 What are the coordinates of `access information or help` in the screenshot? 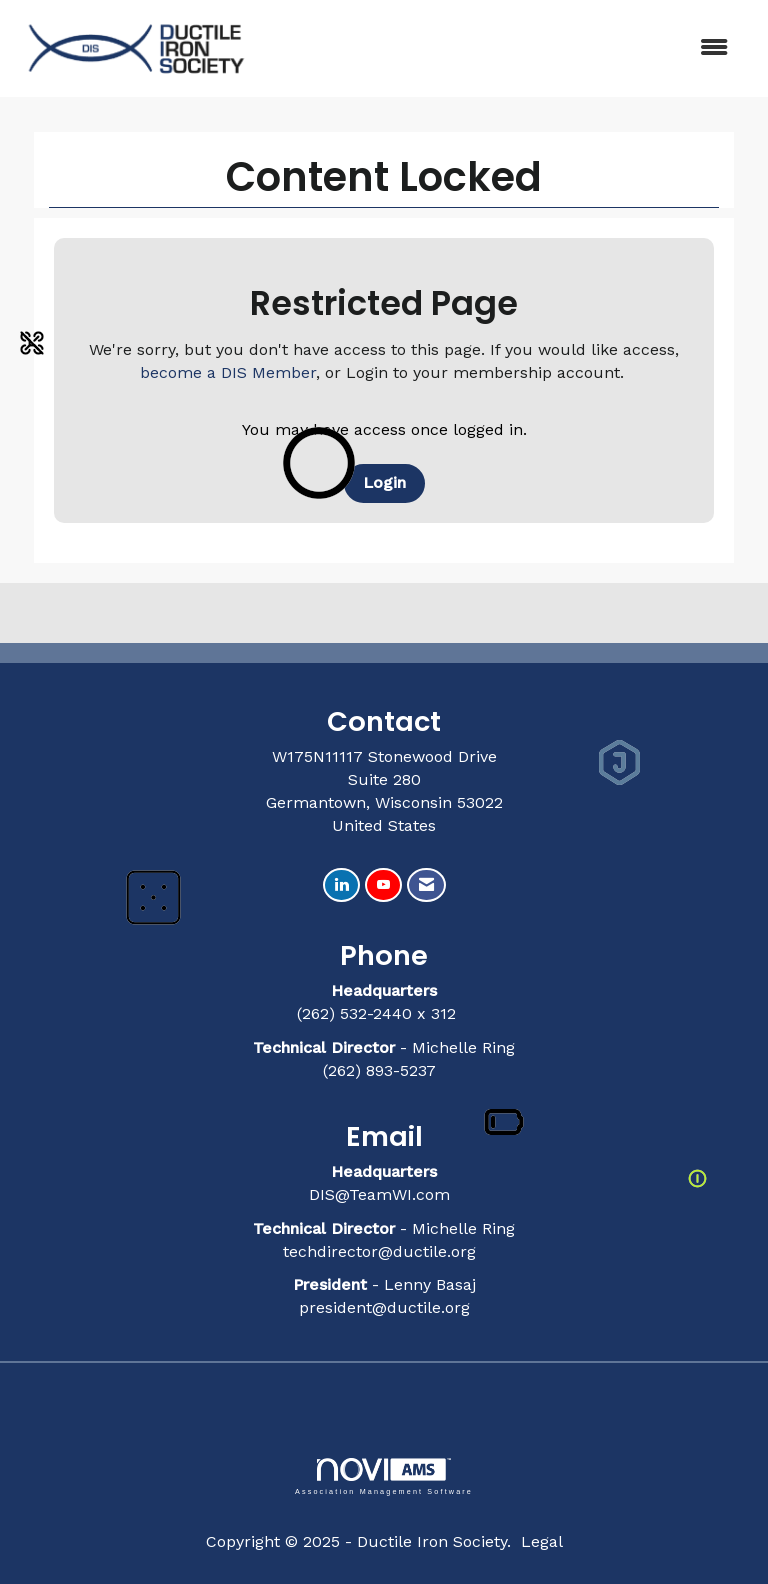 It's located at (697, 1178).